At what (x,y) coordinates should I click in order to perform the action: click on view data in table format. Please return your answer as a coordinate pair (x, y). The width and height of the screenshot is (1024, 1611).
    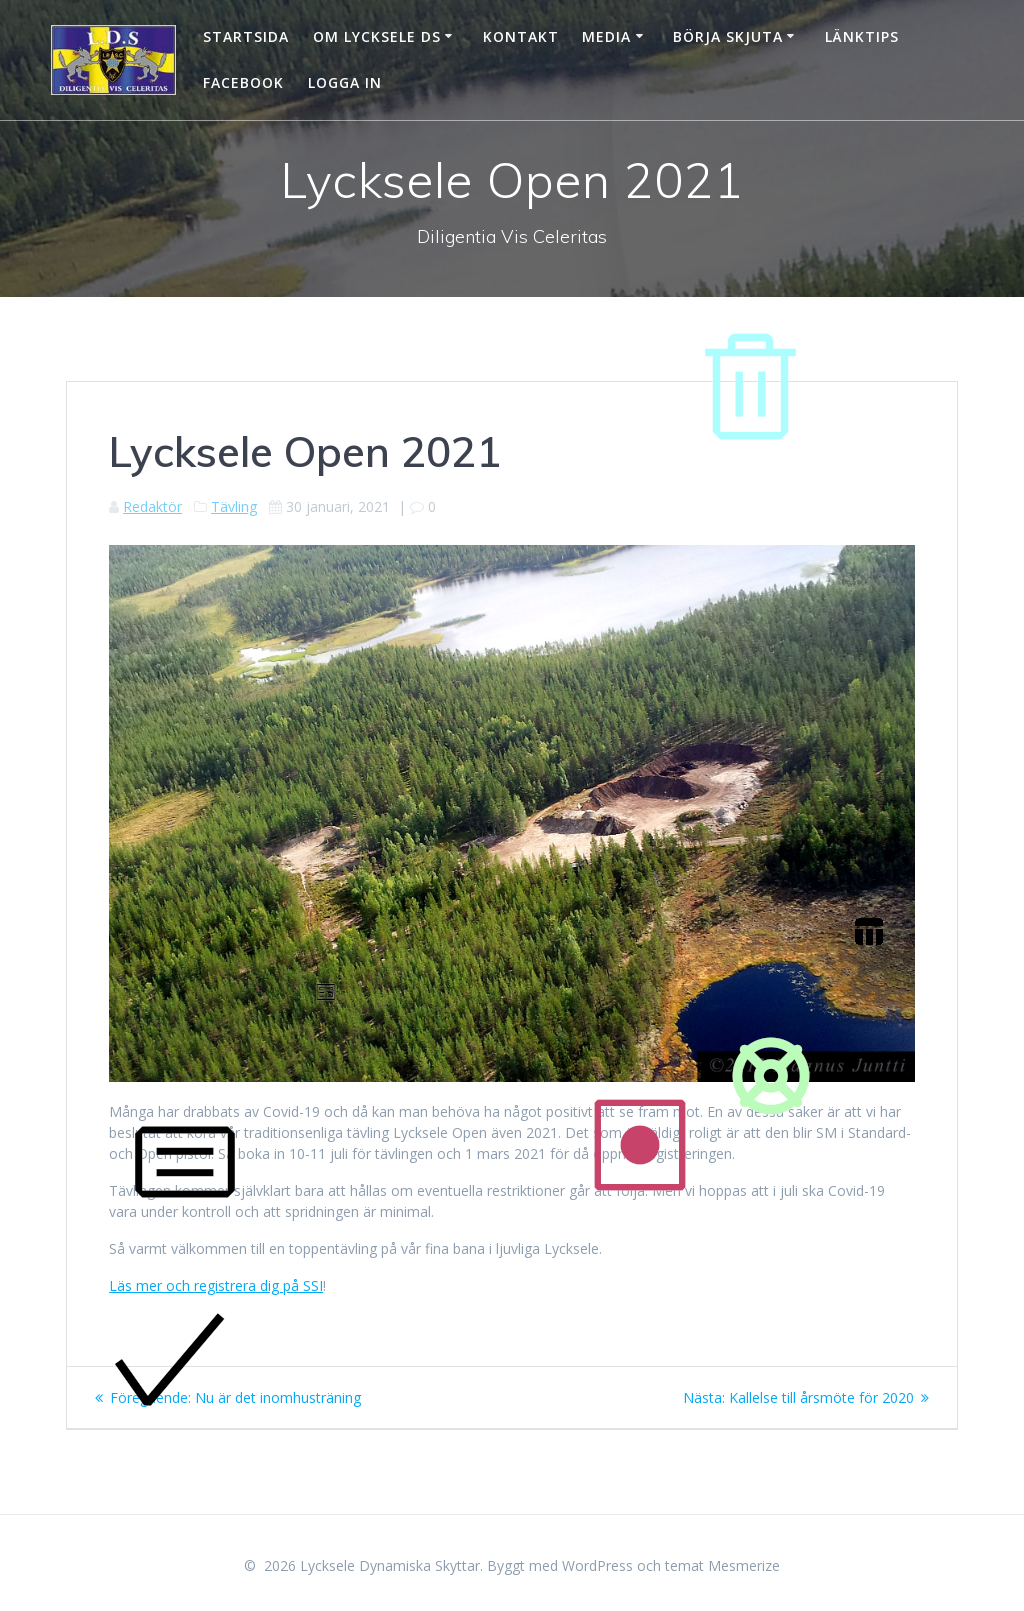
    Looking at the image, I should click on (868, 931).